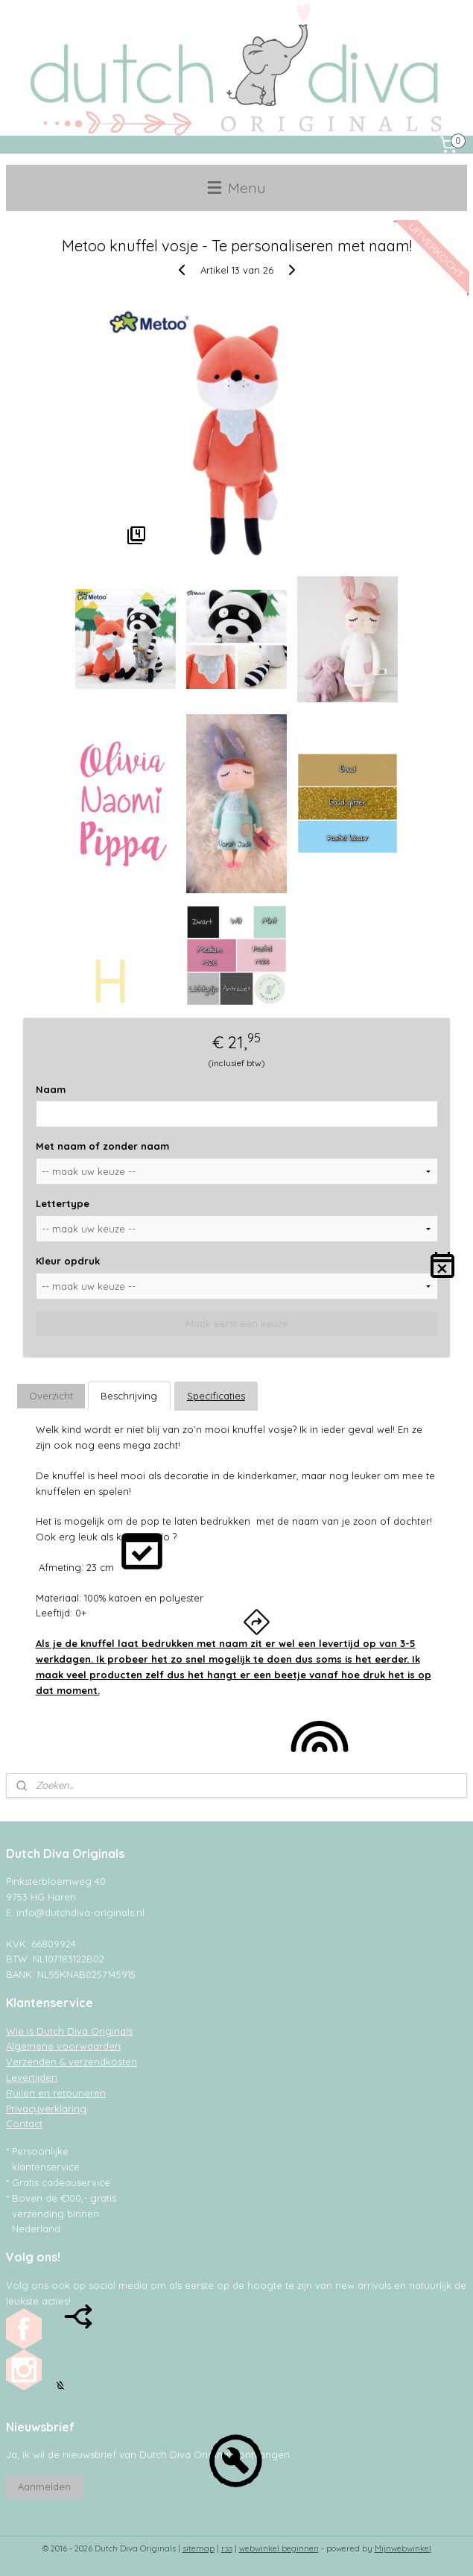 This screenshot has width=473, height=2576. I want to click on select filter option 4, so click(136, 535).